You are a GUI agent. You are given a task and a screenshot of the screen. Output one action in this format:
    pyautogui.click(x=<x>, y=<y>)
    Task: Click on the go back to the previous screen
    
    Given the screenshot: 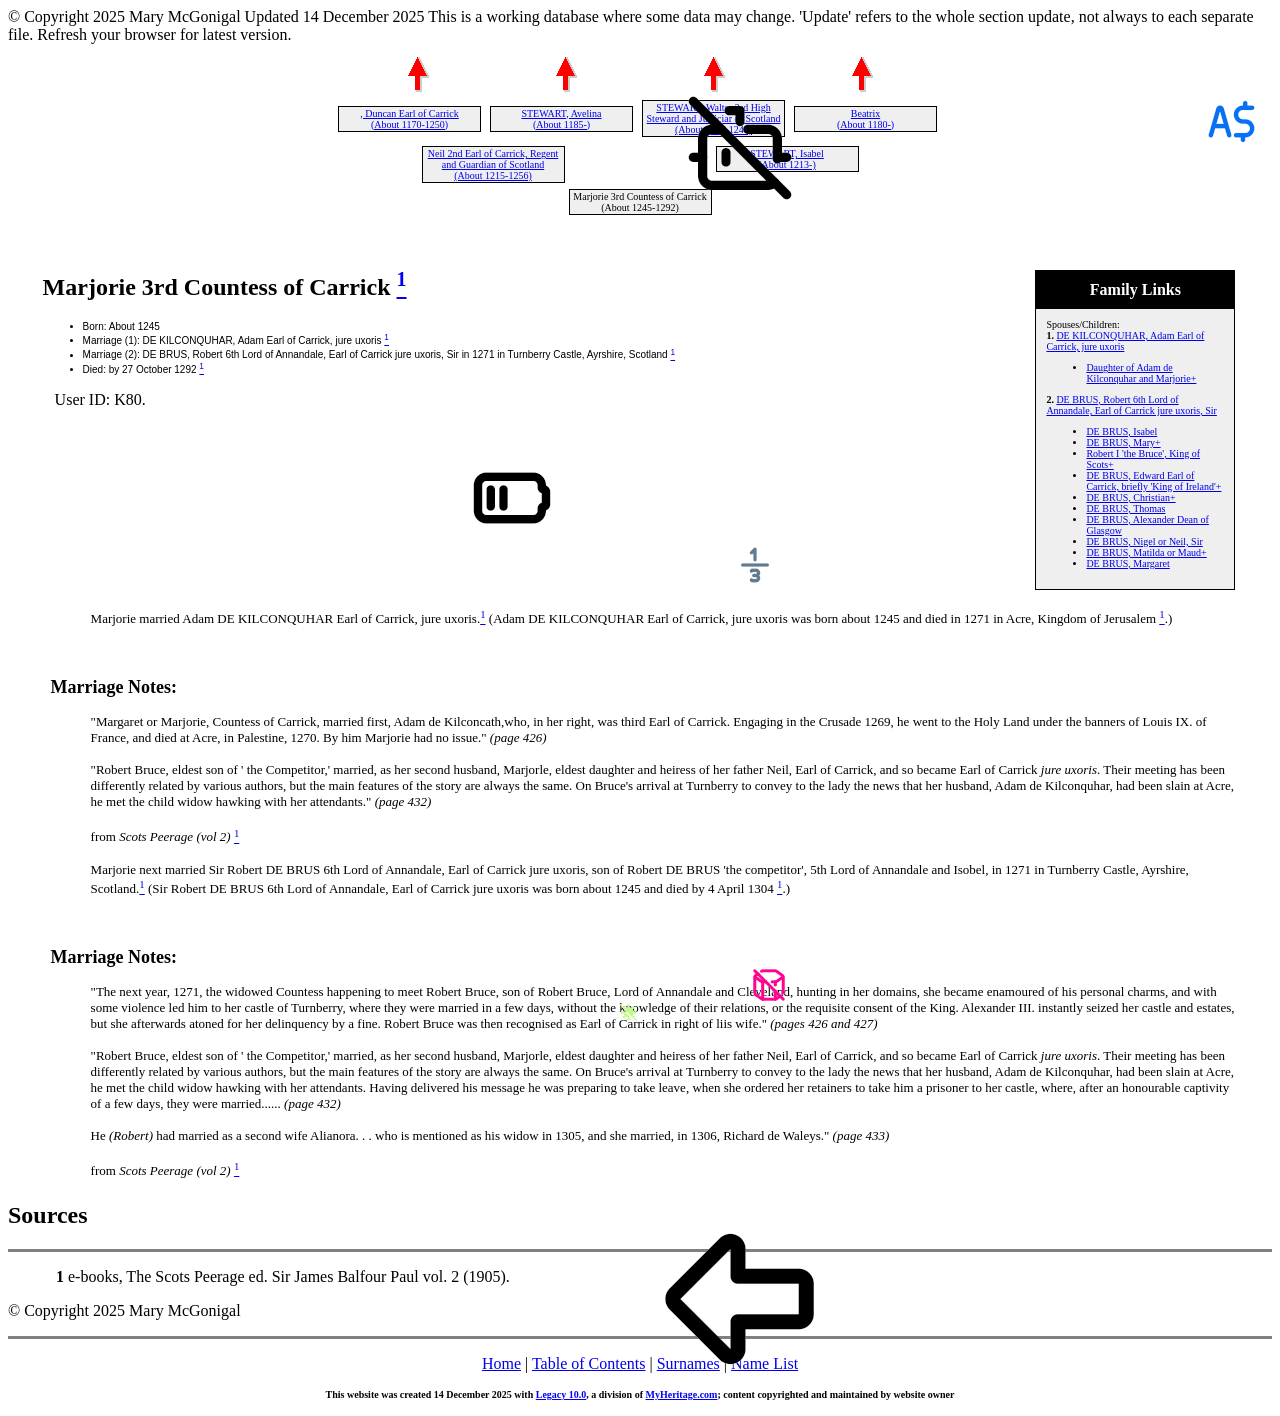 What is the action you would take?
    pyautogui.click(x=738, y=1299)
    